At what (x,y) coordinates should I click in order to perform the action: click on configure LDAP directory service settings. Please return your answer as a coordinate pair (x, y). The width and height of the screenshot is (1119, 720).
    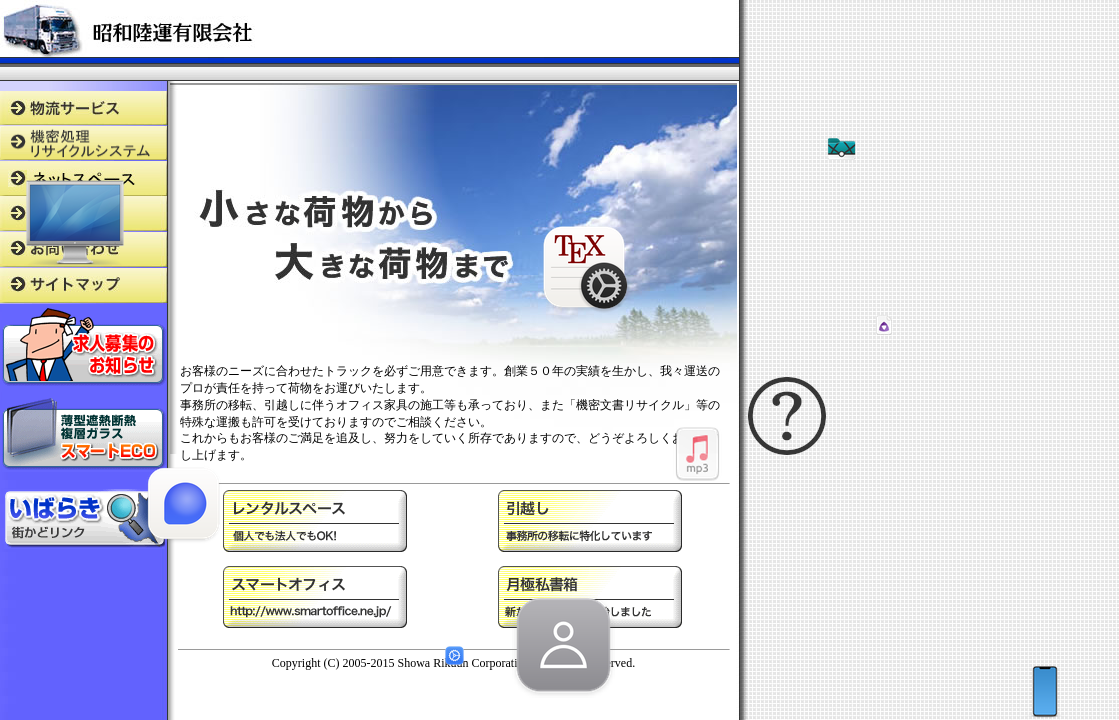
    Looking at the image, I should click on (563, 646).